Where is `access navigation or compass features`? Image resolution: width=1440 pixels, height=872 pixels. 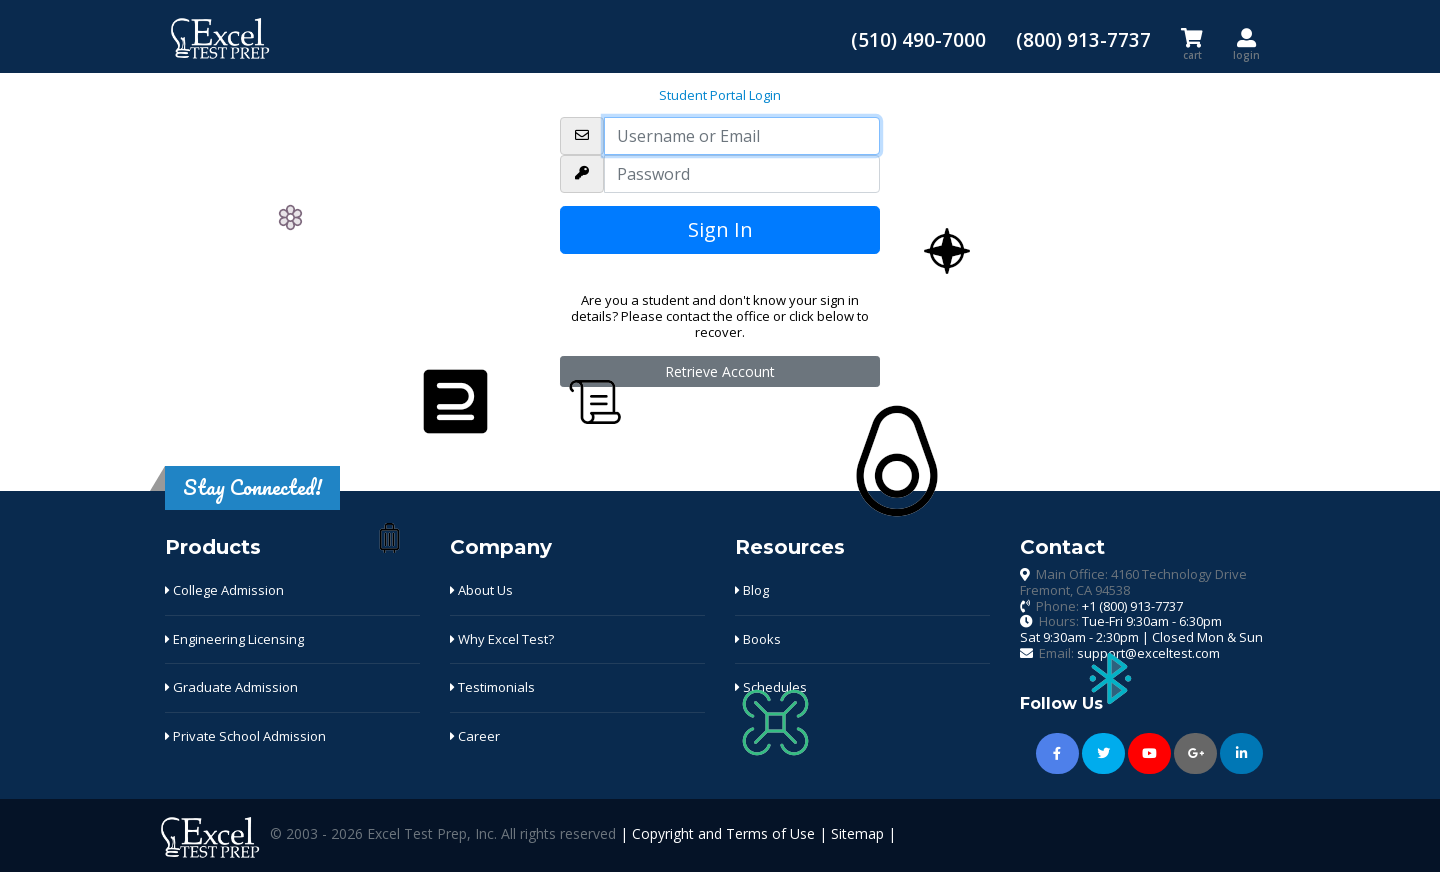 access navigation or compass features is located at coordinates (947, 251).